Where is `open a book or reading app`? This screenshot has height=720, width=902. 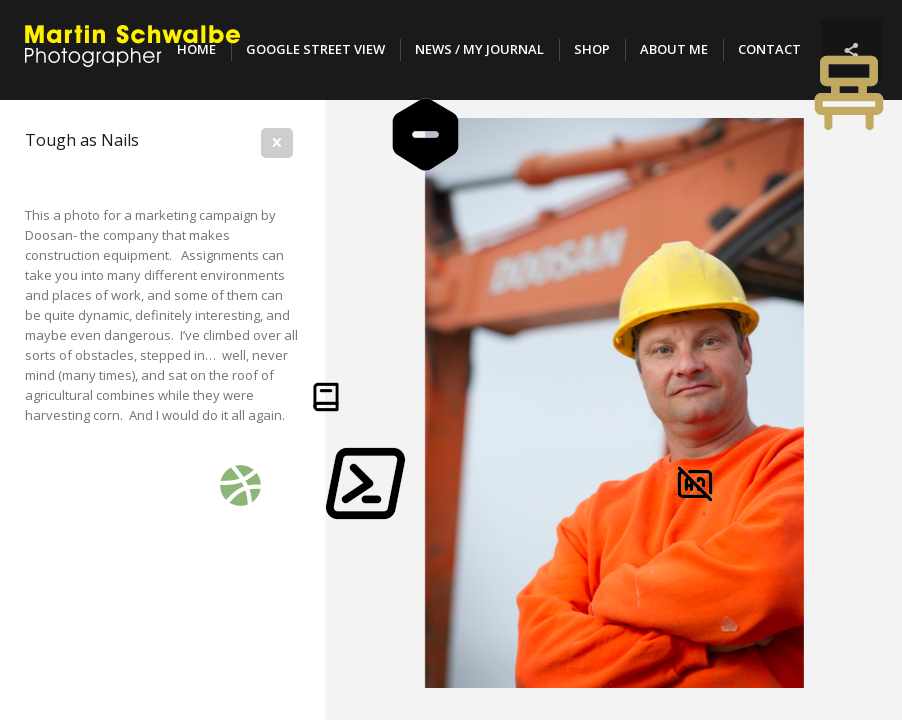
open a book or reading app is located at coordinates (326, 397).